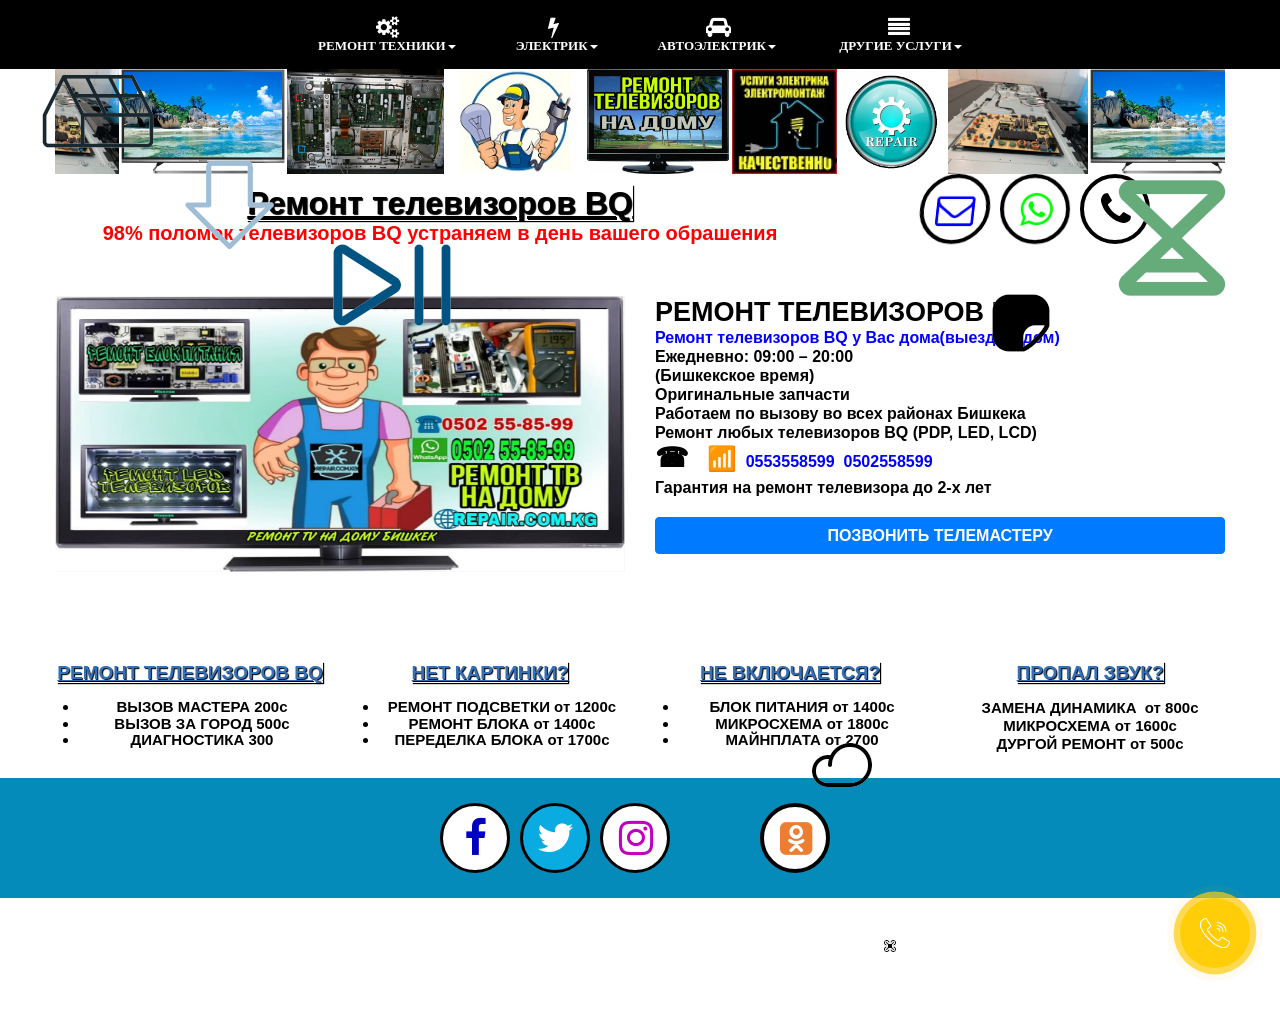 Image resolution: width=1280 pixels, height=1018 pixels. I want to click on indicates time is running low or nearly expired, so click(1172, 238).